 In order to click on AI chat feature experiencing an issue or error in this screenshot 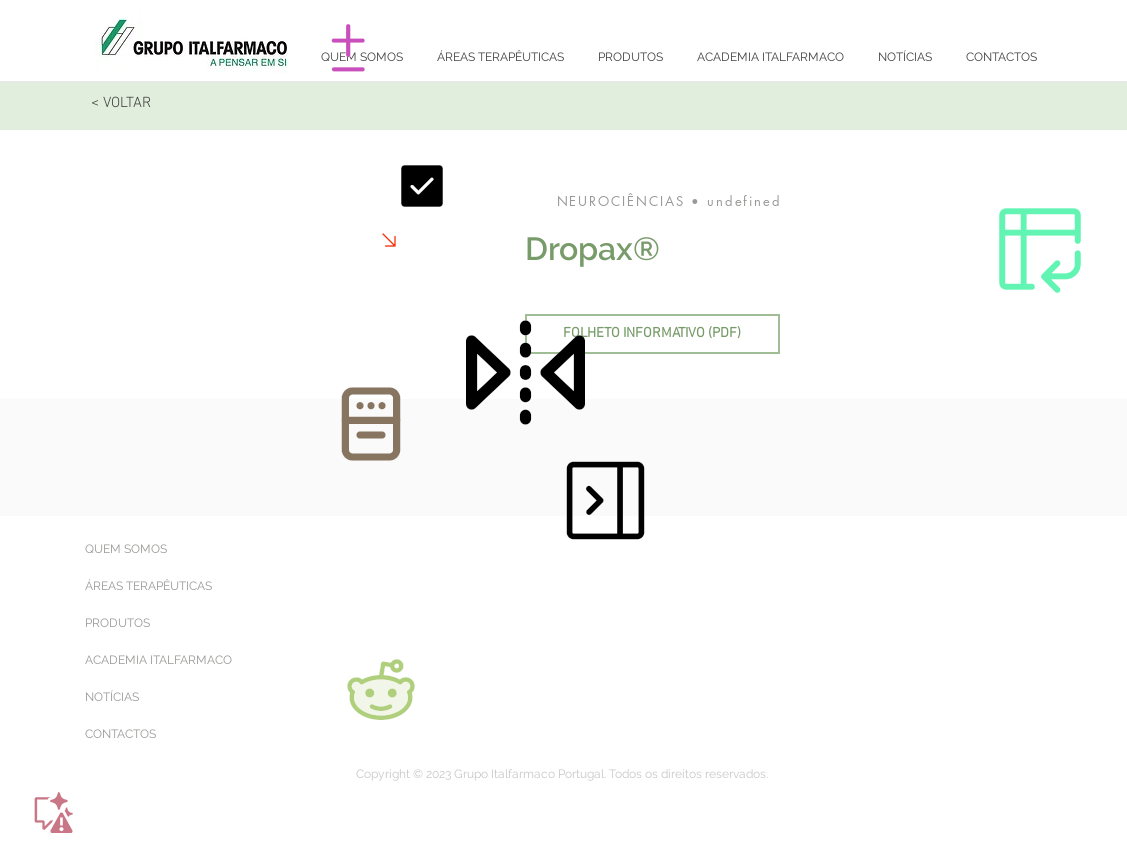, I will do `click(52, 812)`.